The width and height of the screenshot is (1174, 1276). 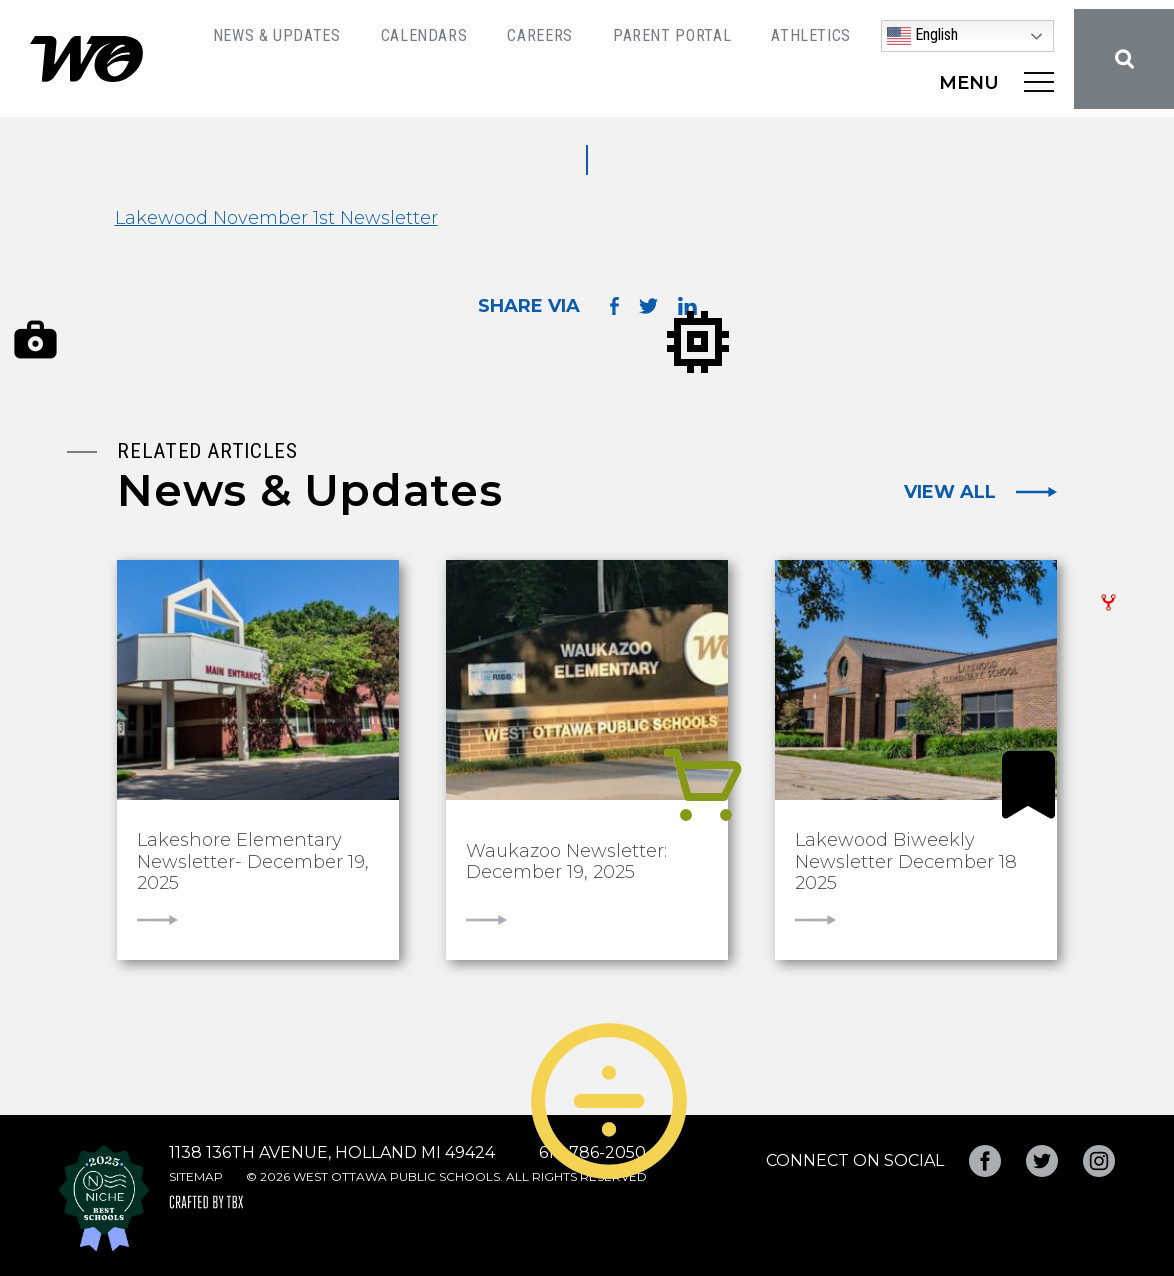 I want to click on view your shopping cart, so click(x=704, y=785).